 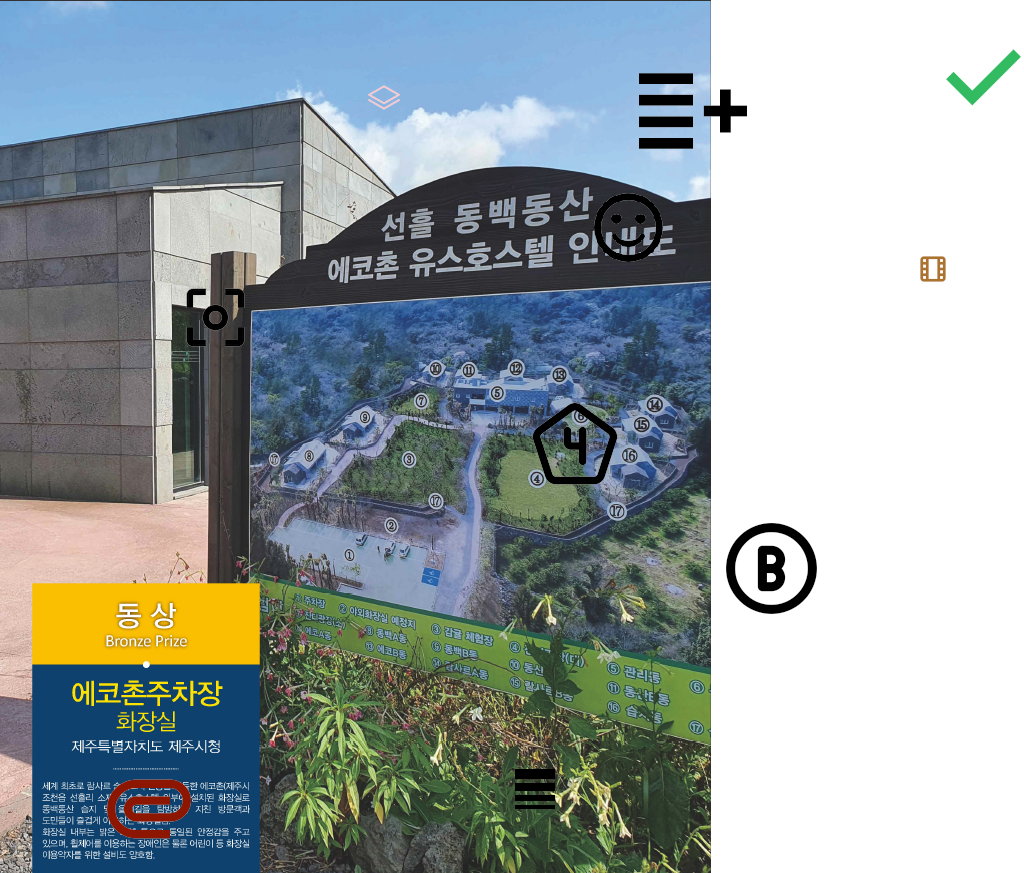 I want to click on indicates item or option labeled "B", so click(x=771, y=568).